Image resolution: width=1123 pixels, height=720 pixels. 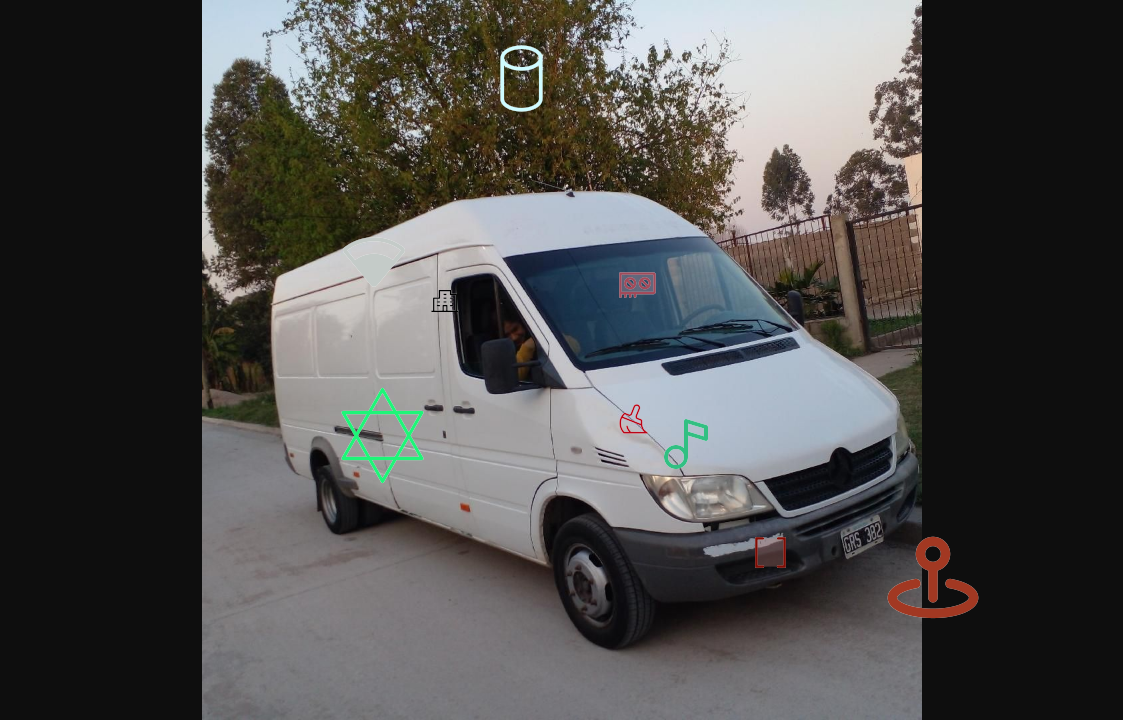 What do you see at coordinates (382, 435) in the screenshot?
I see `indicates Jewish religious content or services` at bounding box center [382, 435].